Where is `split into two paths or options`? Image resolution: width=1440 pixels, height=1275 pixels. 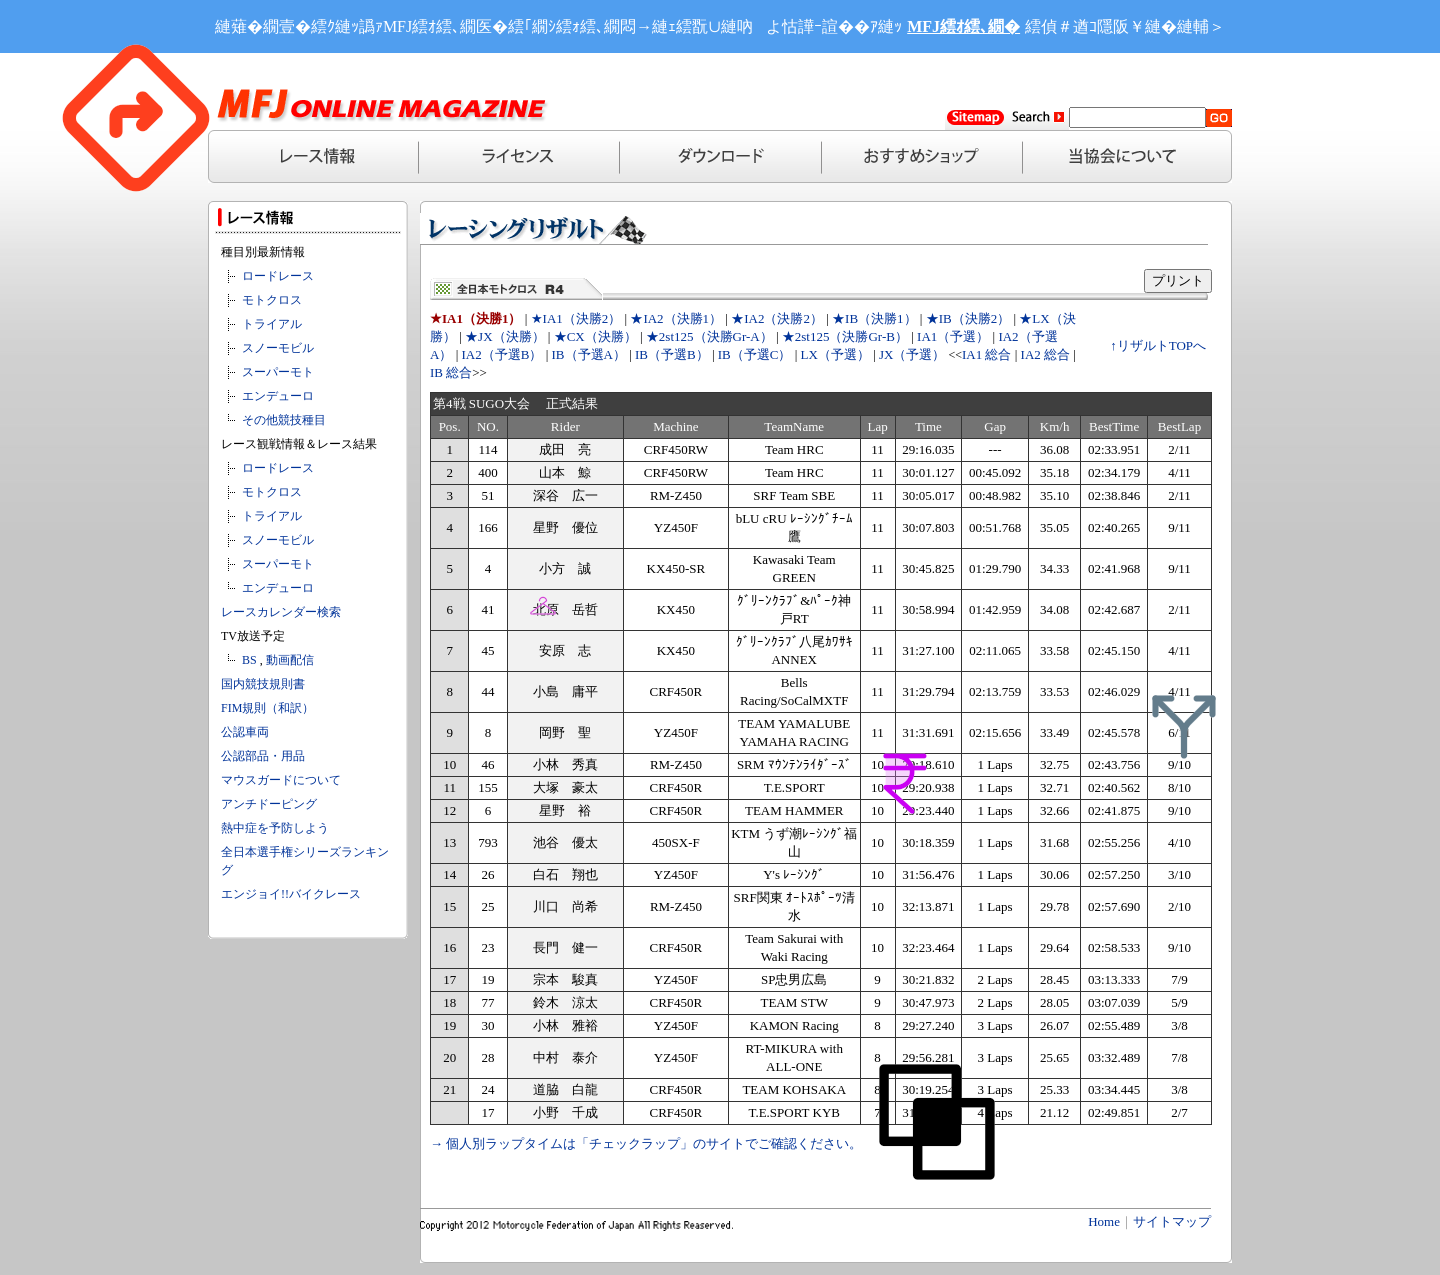
split into two paths or options is located at coordinates (1184, 727).